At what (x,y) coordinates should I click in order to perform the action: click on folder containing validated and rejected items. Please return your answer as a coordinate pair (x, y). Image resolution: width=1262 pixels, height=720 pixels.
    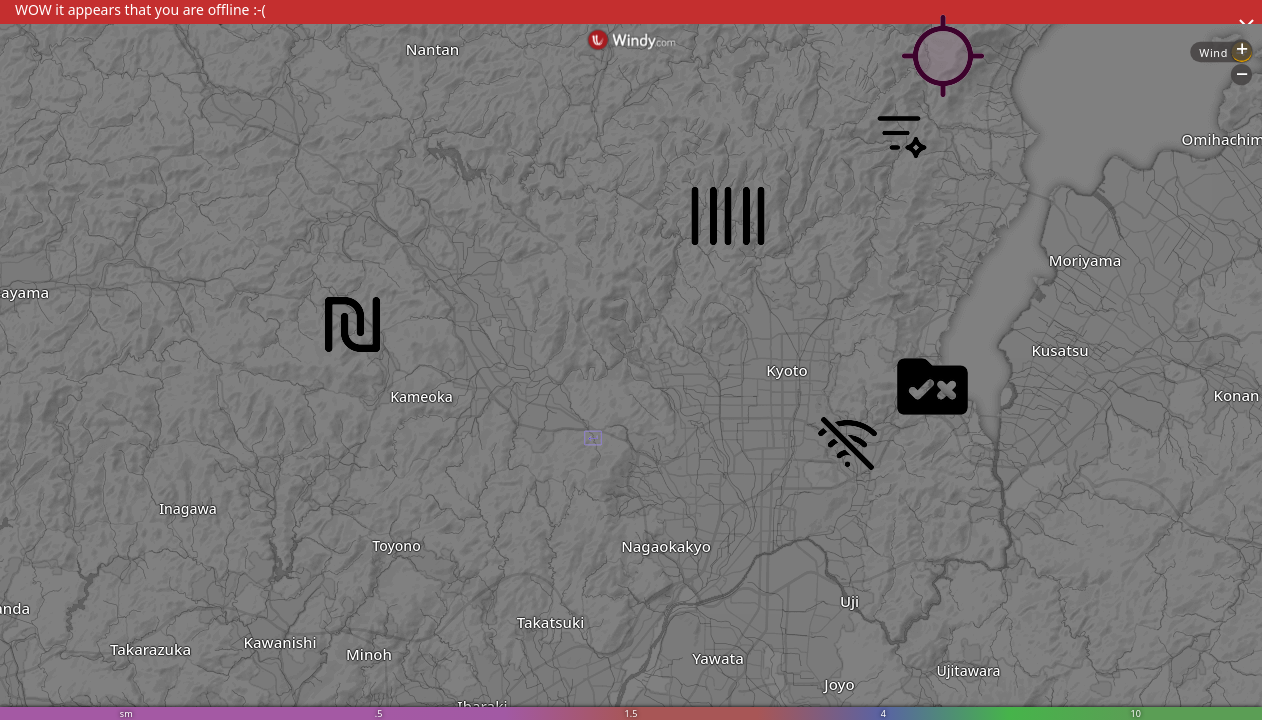
    Looking at the image, I should click on (932, 386).